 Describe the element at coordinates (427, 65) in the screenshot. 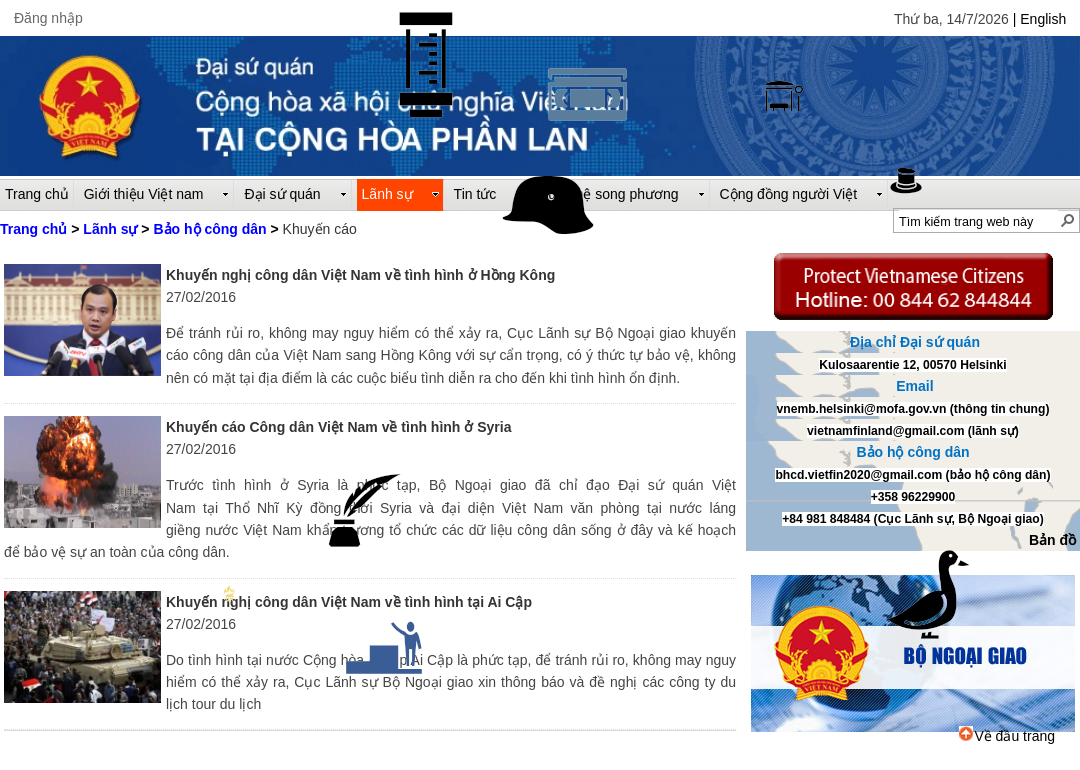

I see `view temperature or measurement settings` at that location.